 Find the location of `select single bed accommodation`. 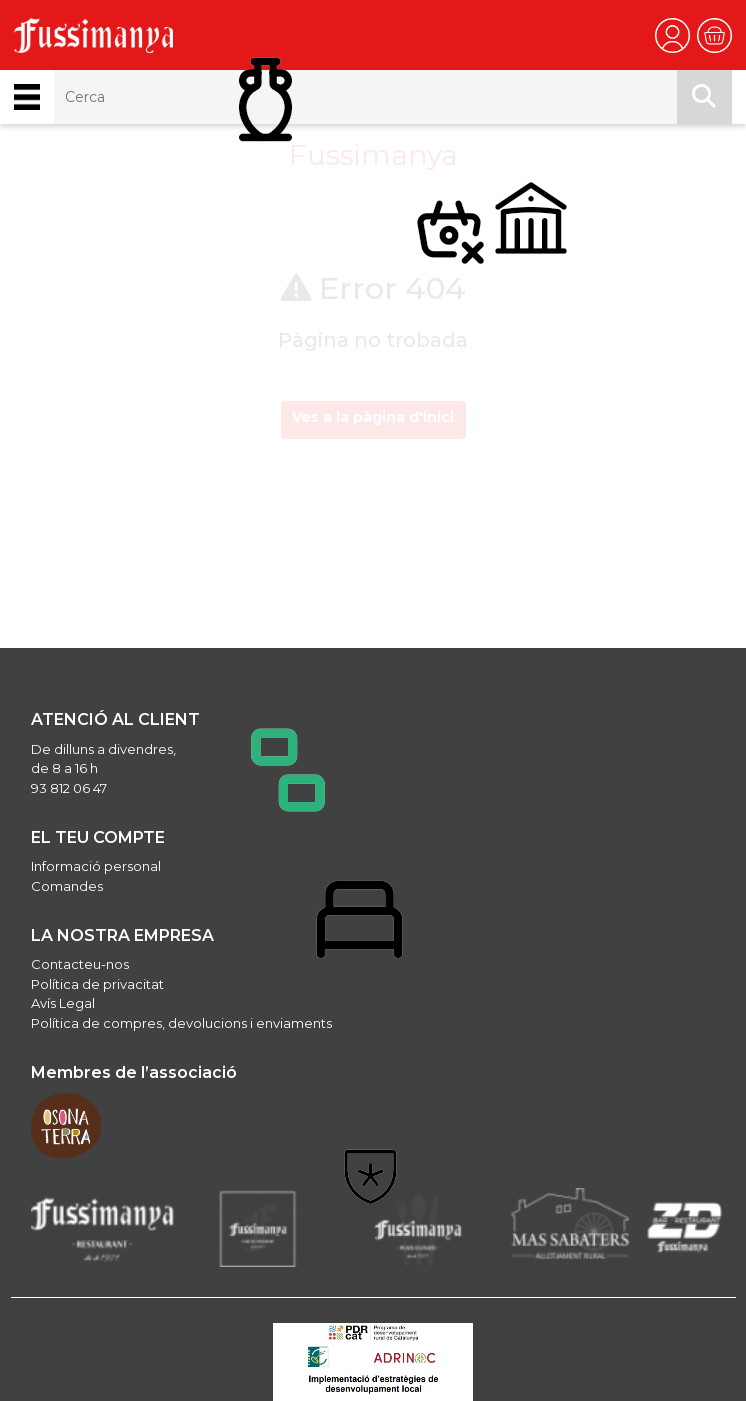

select single bed accommodation is located at coordinates (359, 919).